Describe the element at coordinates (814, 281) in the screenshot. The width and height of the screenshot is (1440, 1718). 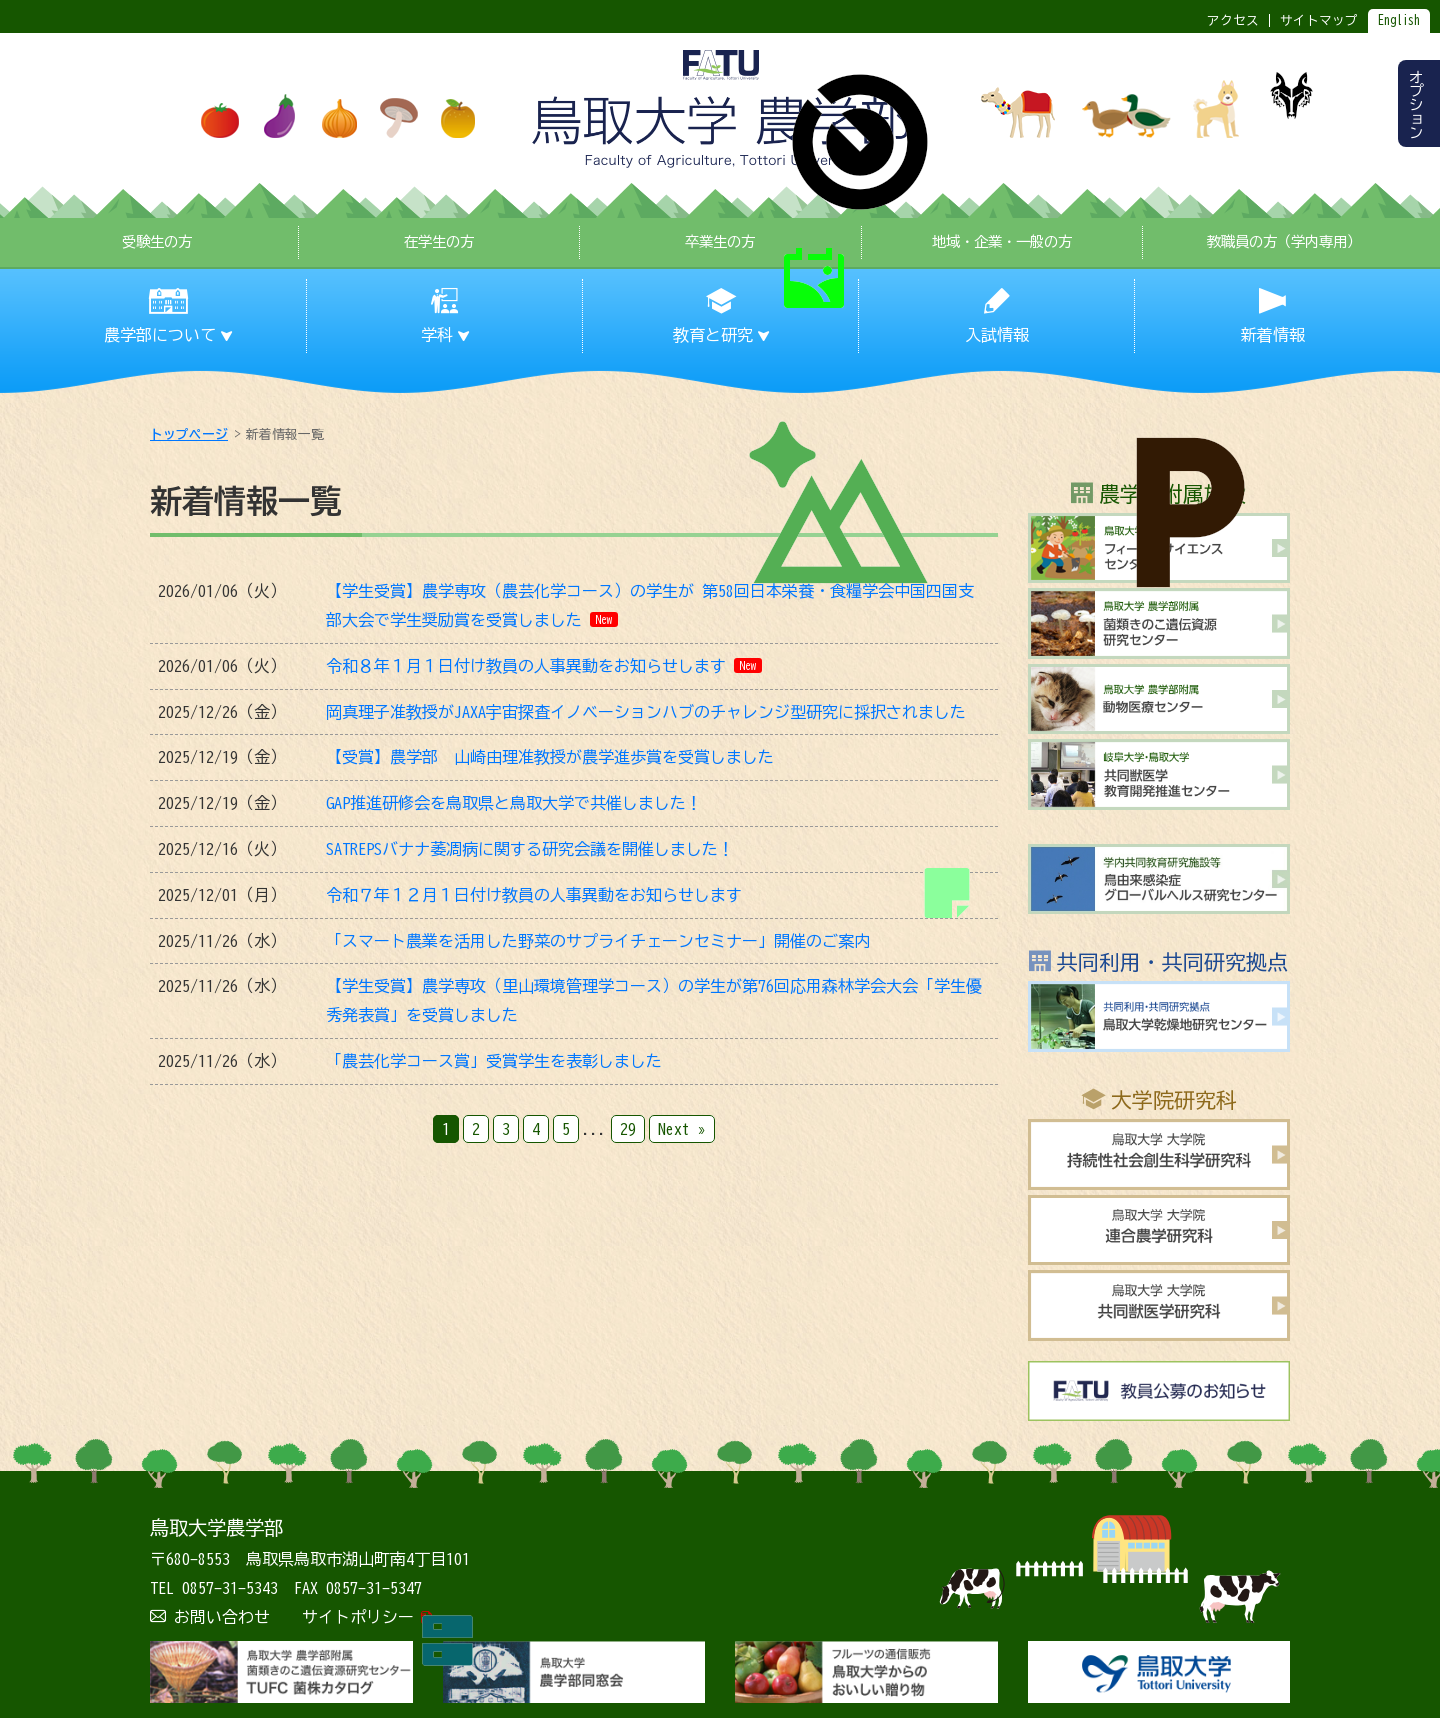
I see `open photo gallery` at that location.